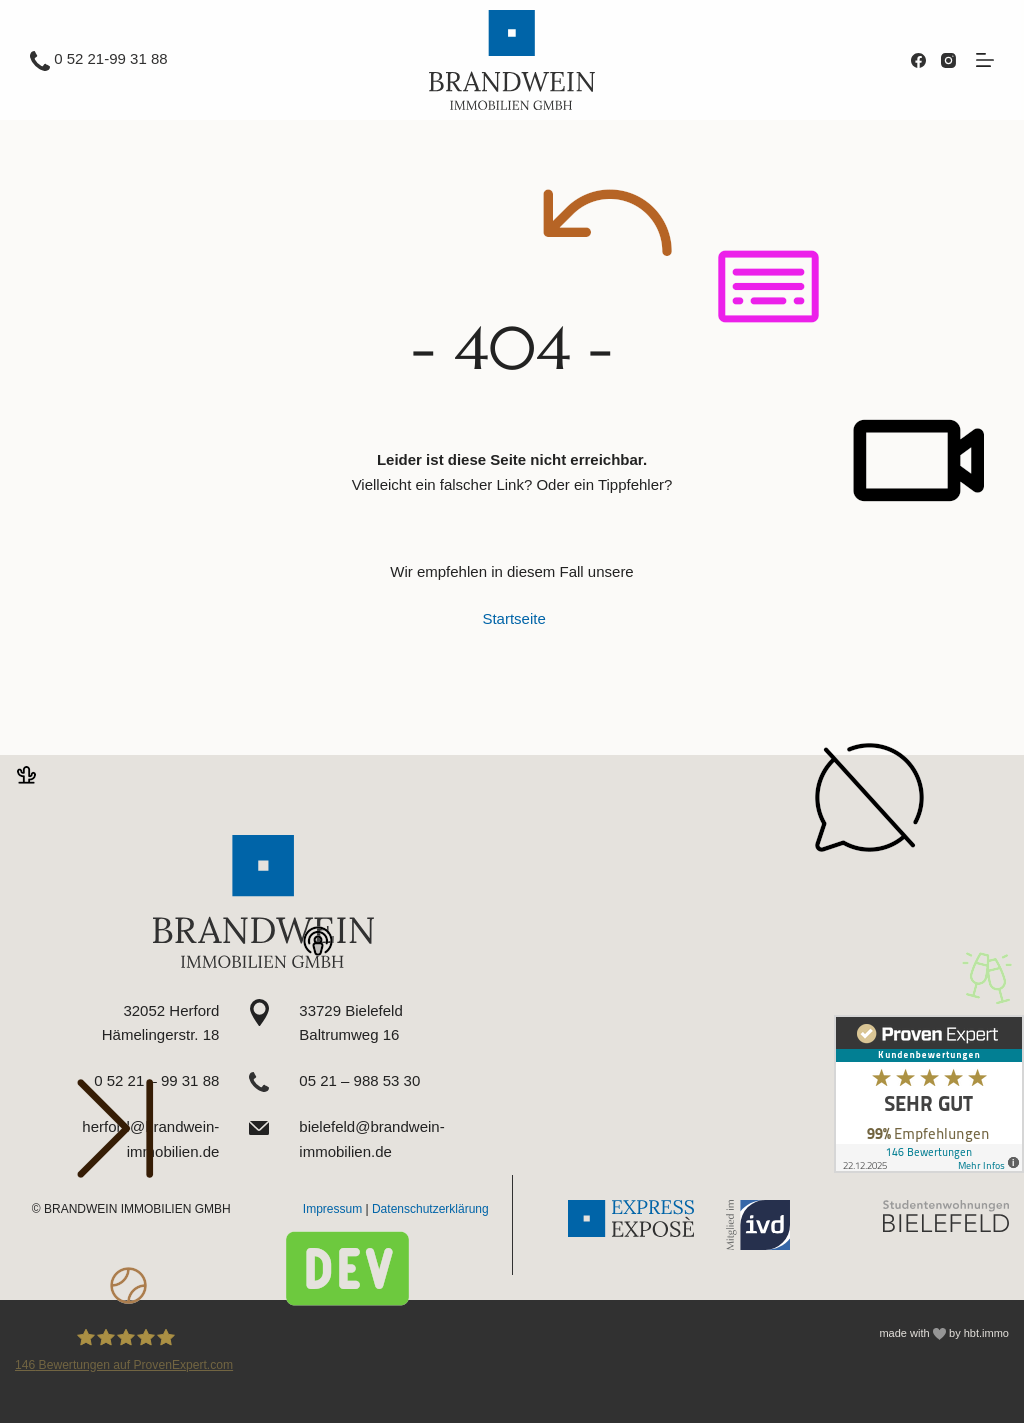  Describe the element at coordinates (26, 775) in the screenshot. I see `indicates desert or arid climate theme` at that location.